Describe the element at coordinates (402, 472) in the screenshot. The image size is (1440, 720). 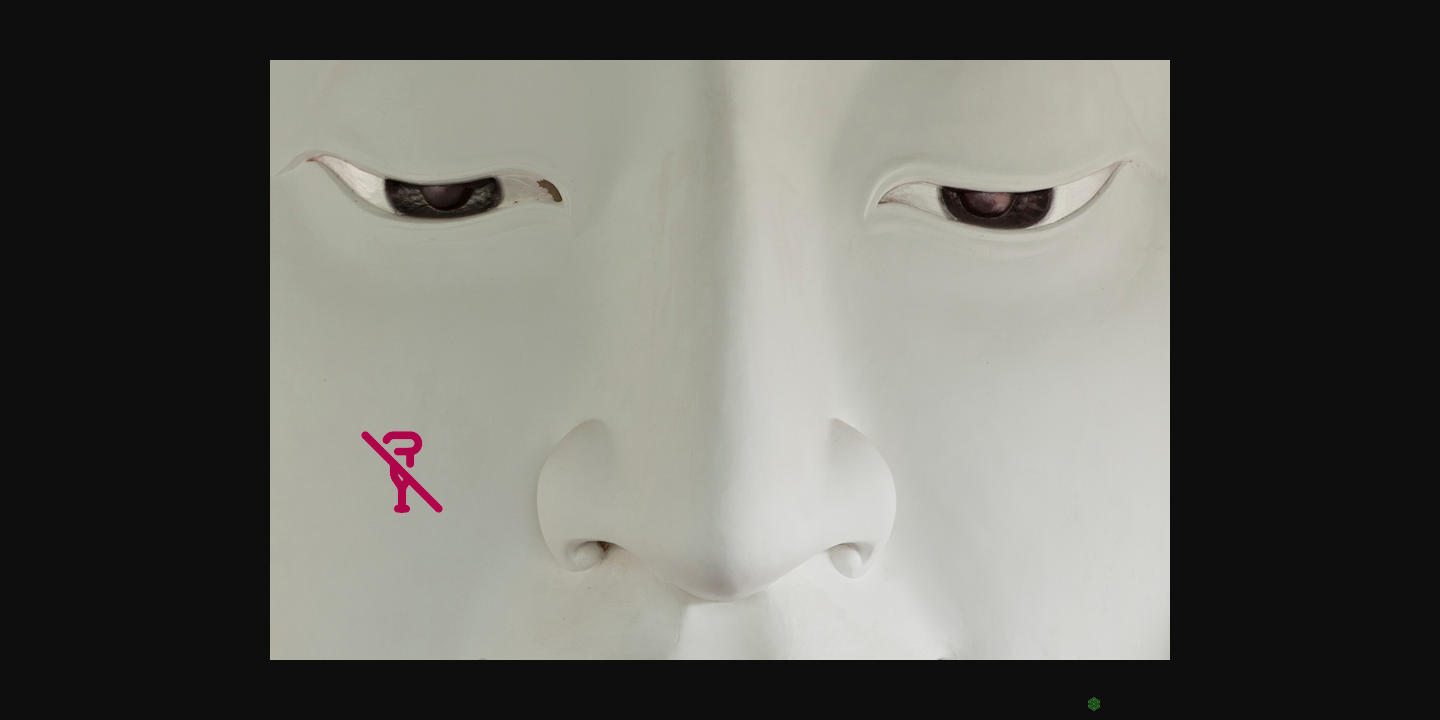
I see `indicates crutches or mobility aid not needed` at that location.